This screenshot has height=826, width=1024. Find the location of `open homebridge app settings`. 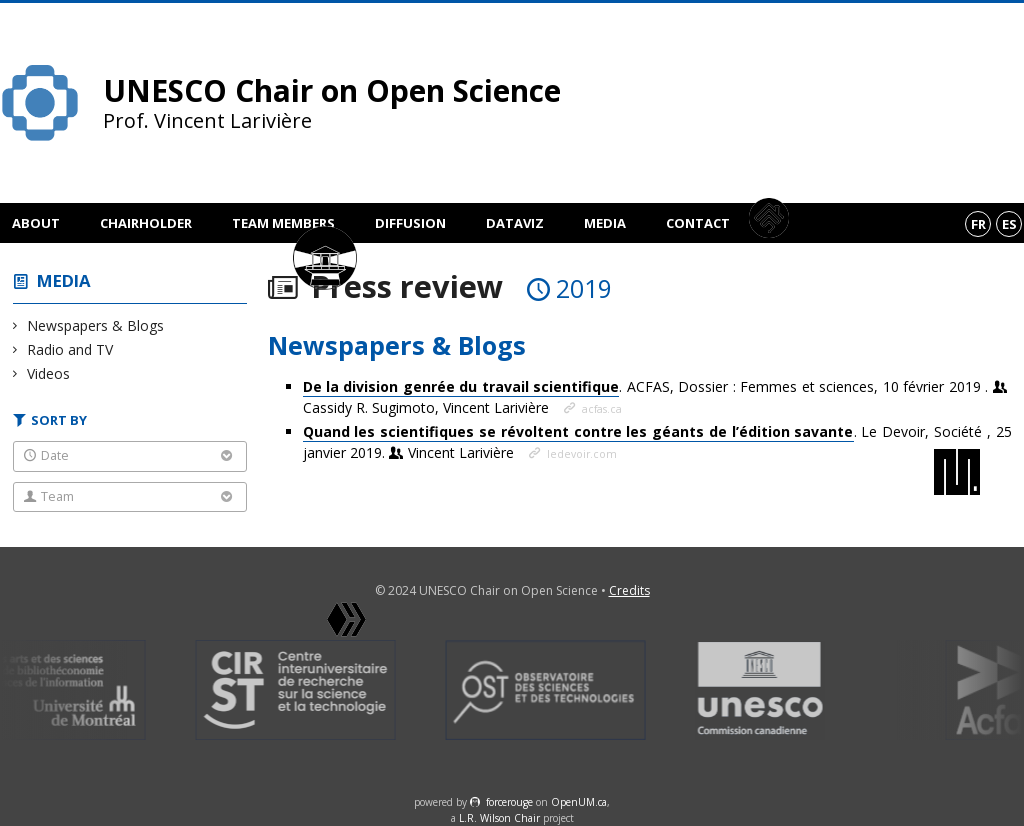

open homebridge app settings is located at coordinates (769, 218).